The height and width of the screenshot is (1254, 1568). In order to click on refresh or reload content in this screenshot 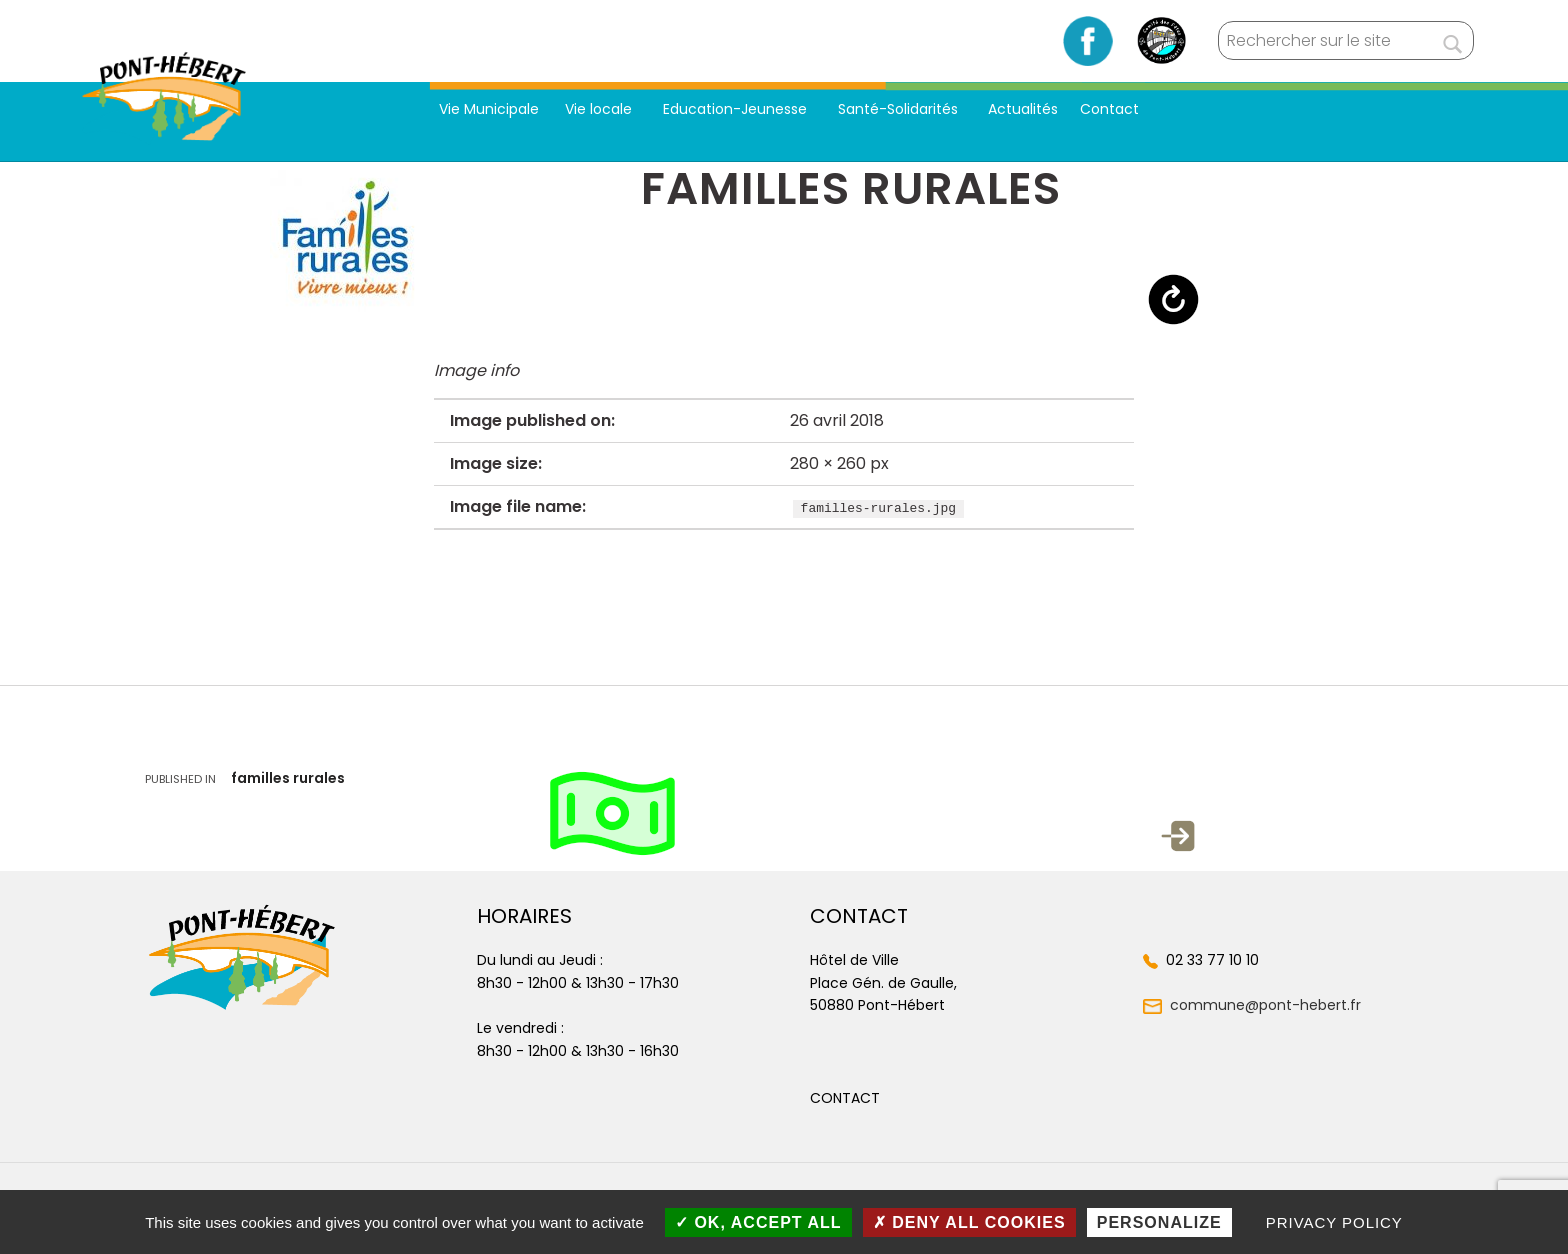, I will do `click(1173, 299)`.